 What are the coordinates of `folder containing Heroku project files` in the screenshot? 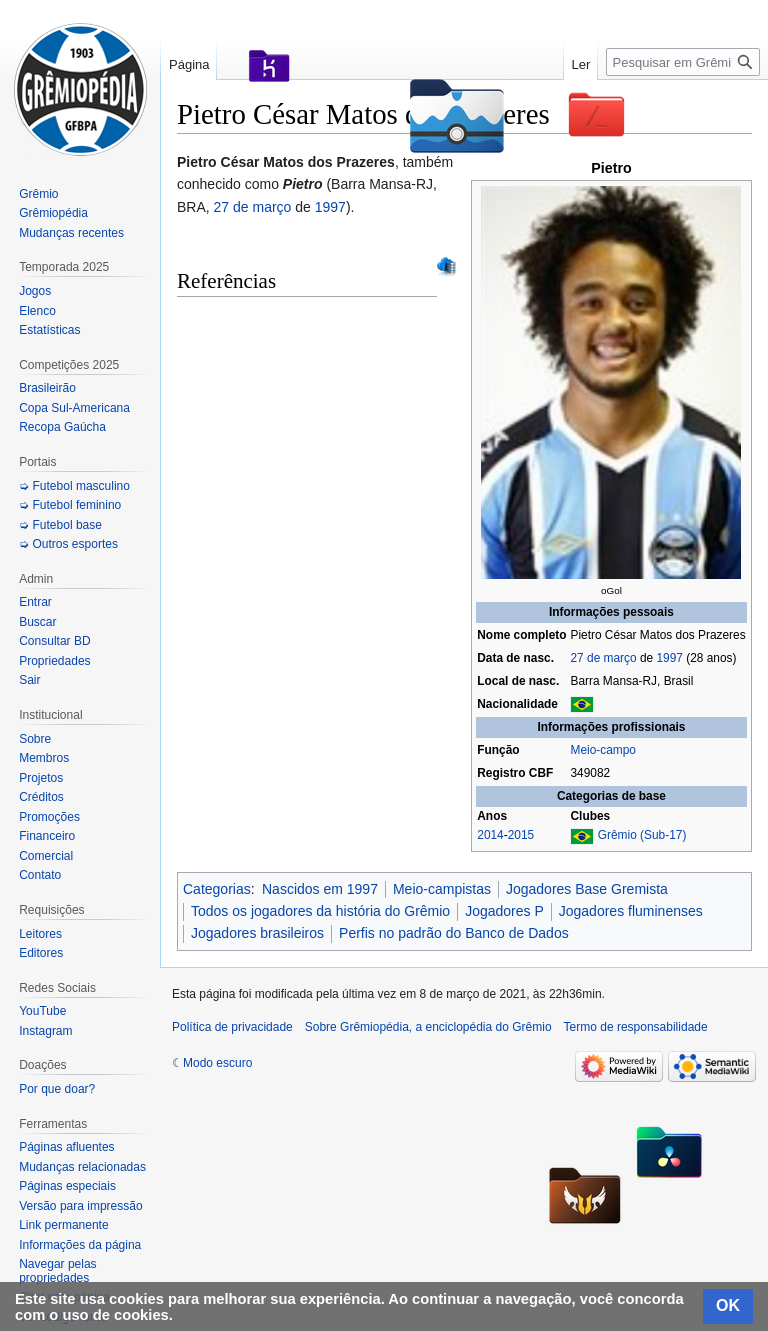 It's located at (269, 67).